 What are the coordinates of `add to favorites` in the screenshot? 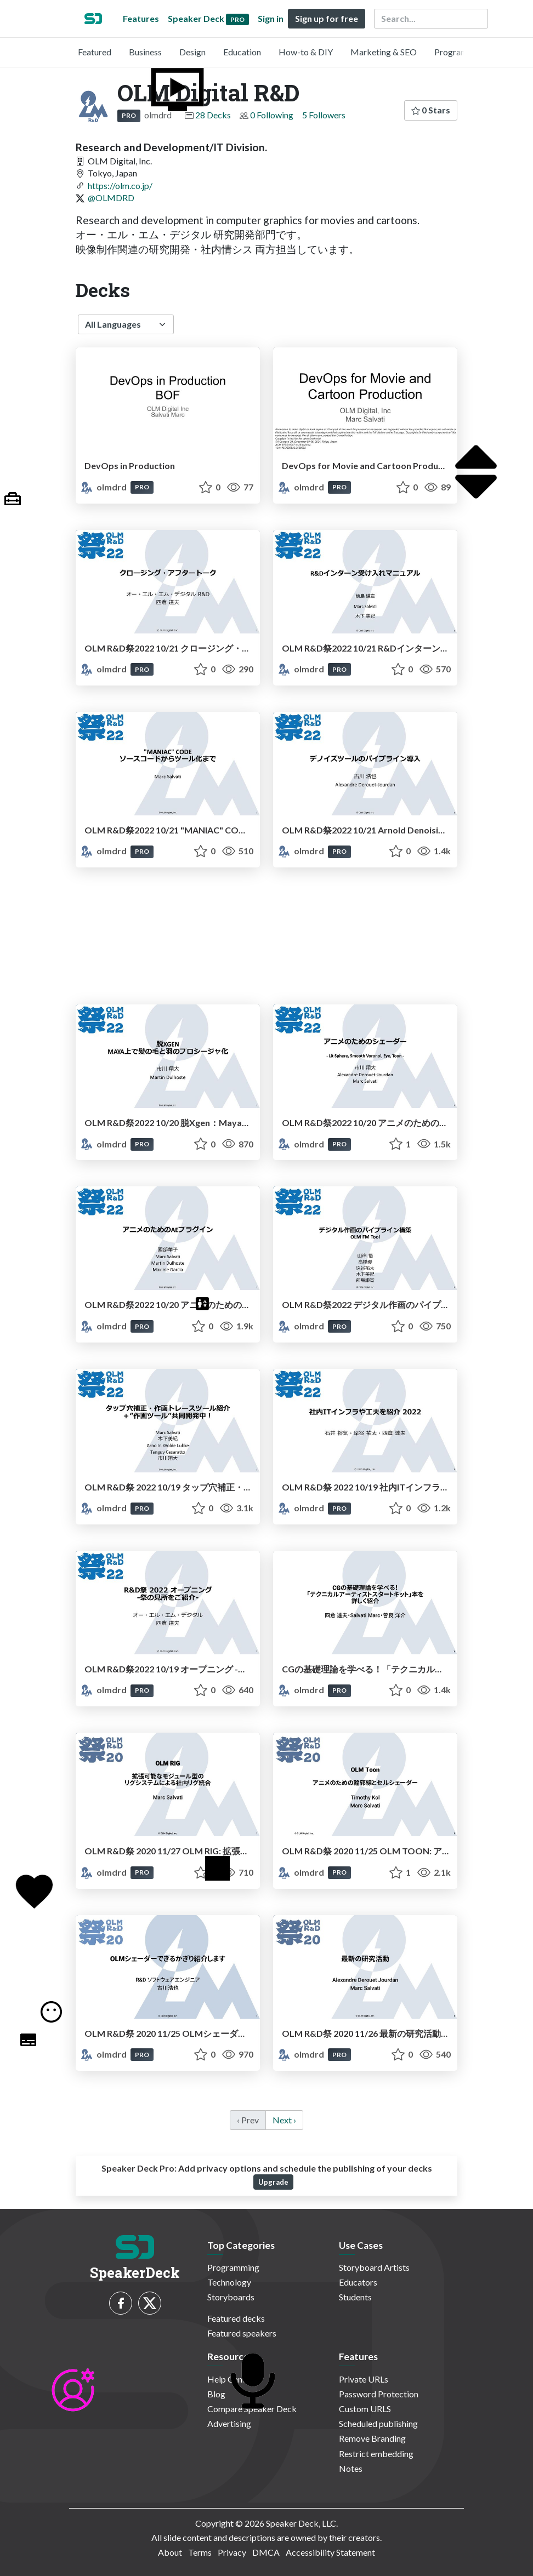 It's located at (34, 1891).